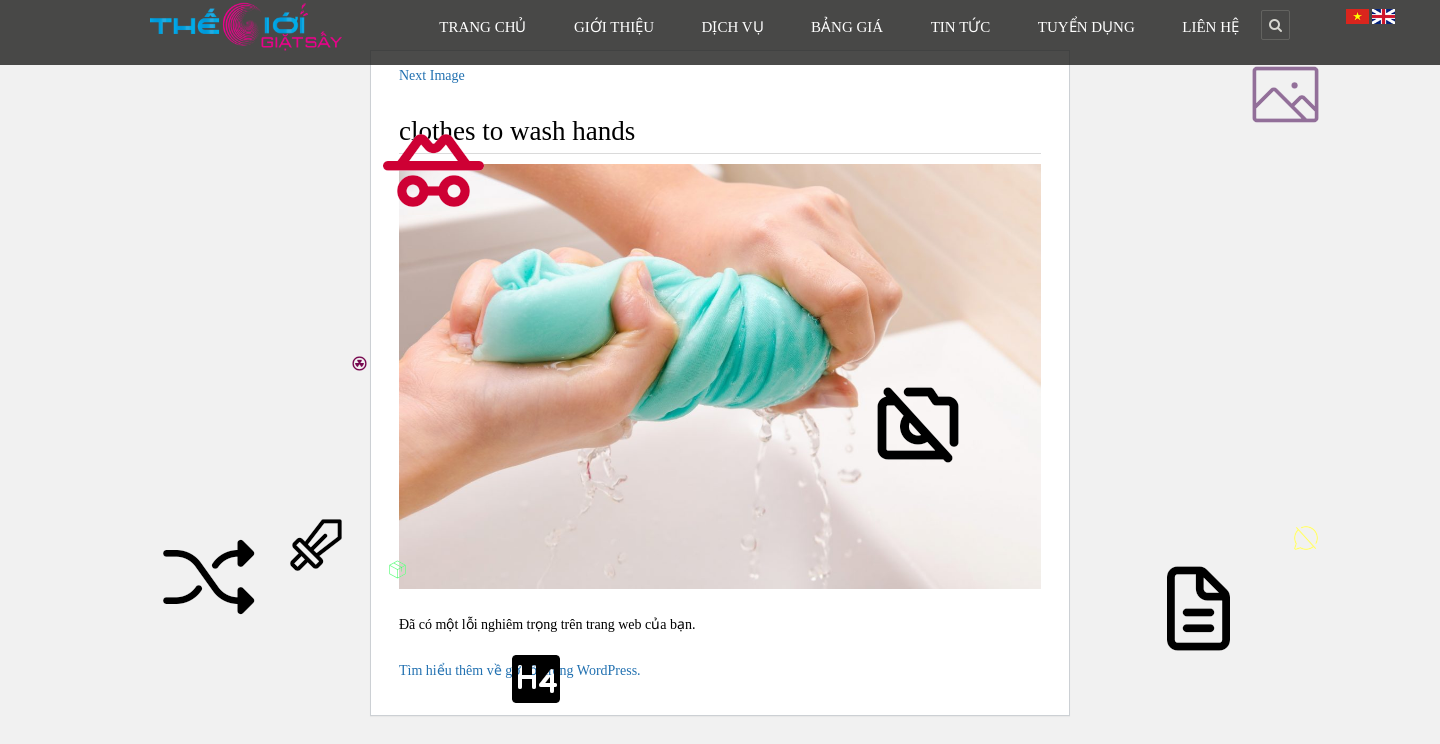 The width and height of the screenshot is (1440, 744). What do you see at coordinates (433, 170) in the screenshot?
I see `access incognito or private browsing mode` at bounding box center [433, 170].